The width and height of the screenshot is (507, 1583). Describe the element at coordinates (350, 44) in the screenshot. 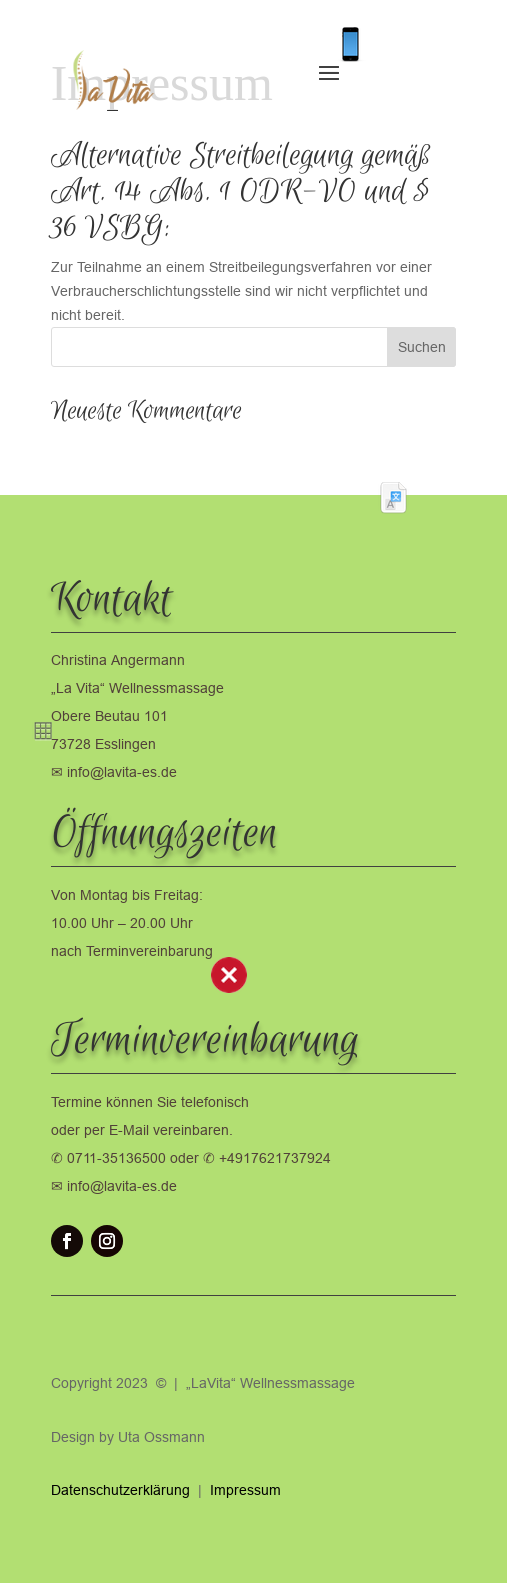

I see `iPod Touch device connected to your system` at that location.